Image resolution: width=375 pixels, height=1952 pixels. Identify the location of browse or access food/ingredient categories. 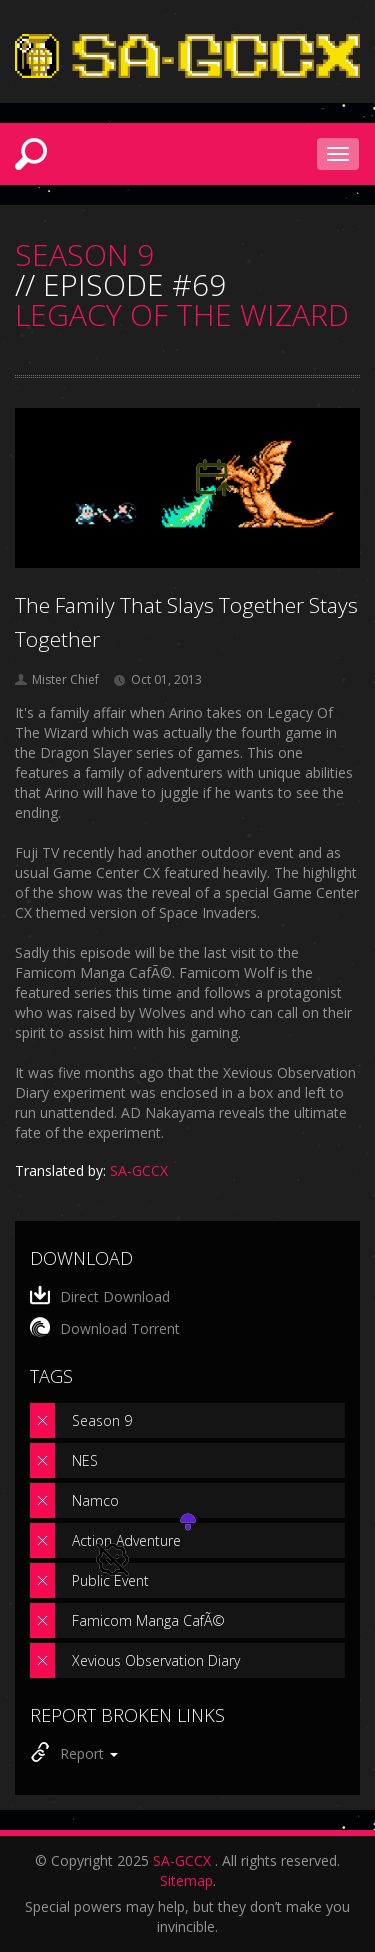
(188, 1522).